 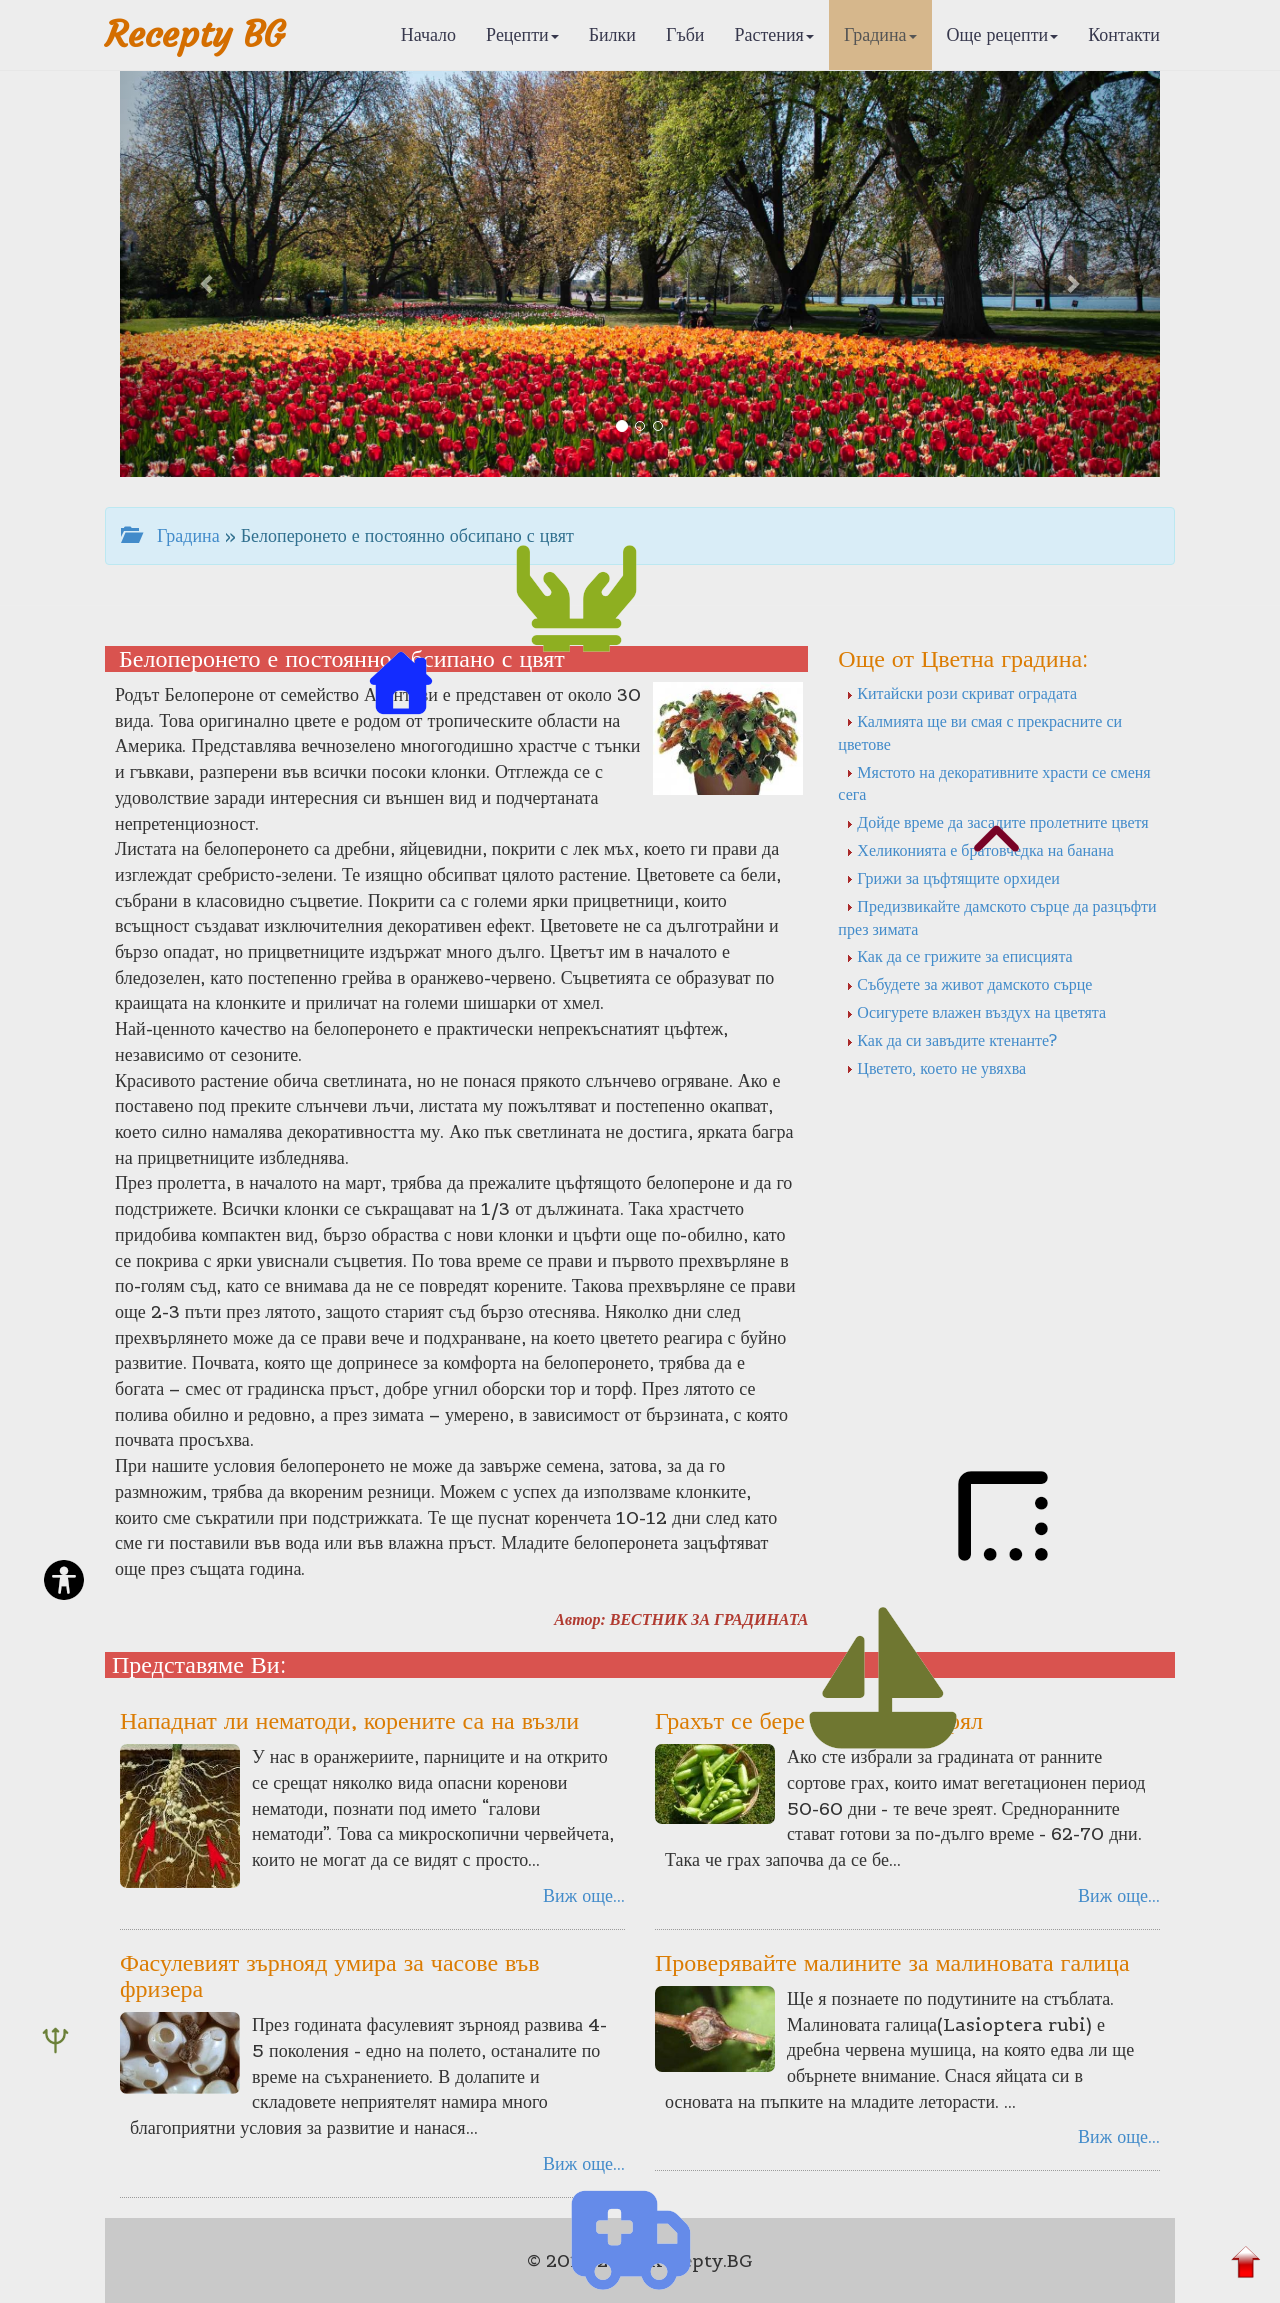 What do you see at coordinates (1003, 1516) in the screenshot?
I see `apply border to top and left edges` at bounding box center [1003, 1516].